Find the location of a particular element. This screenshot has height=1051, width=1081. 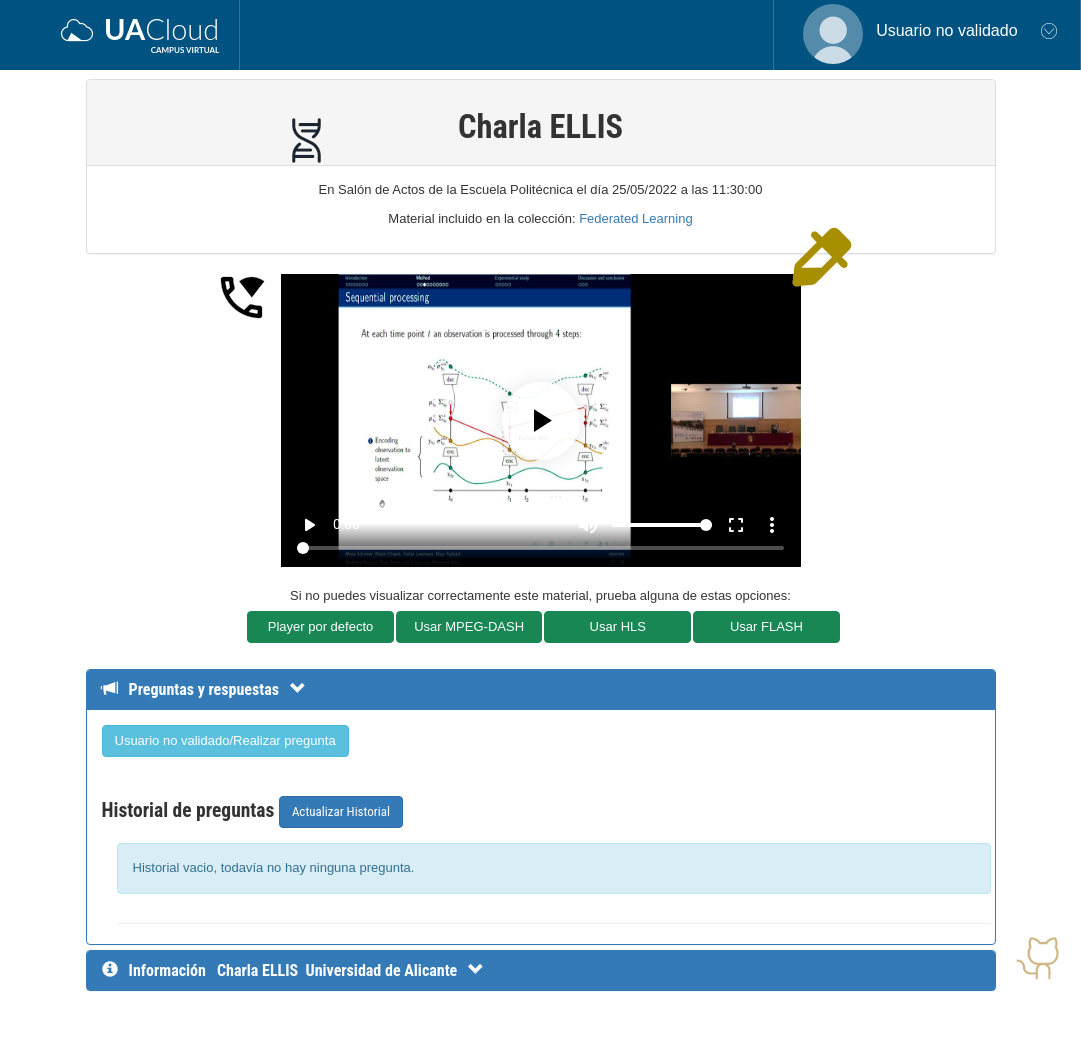

enable wifi calling feature is located at coordinates (241, 297).